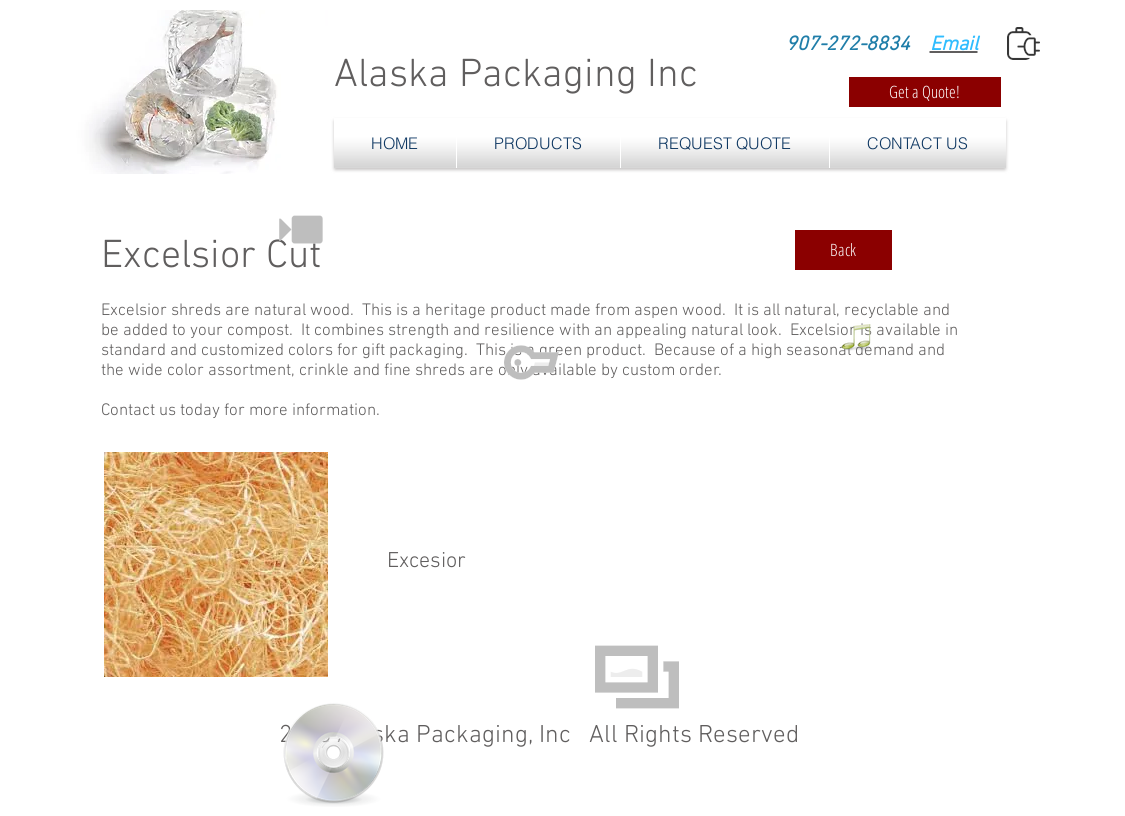  Describe the element at coordinates (531, 362) in the screenshot. I see `enter password to continue` at that location.